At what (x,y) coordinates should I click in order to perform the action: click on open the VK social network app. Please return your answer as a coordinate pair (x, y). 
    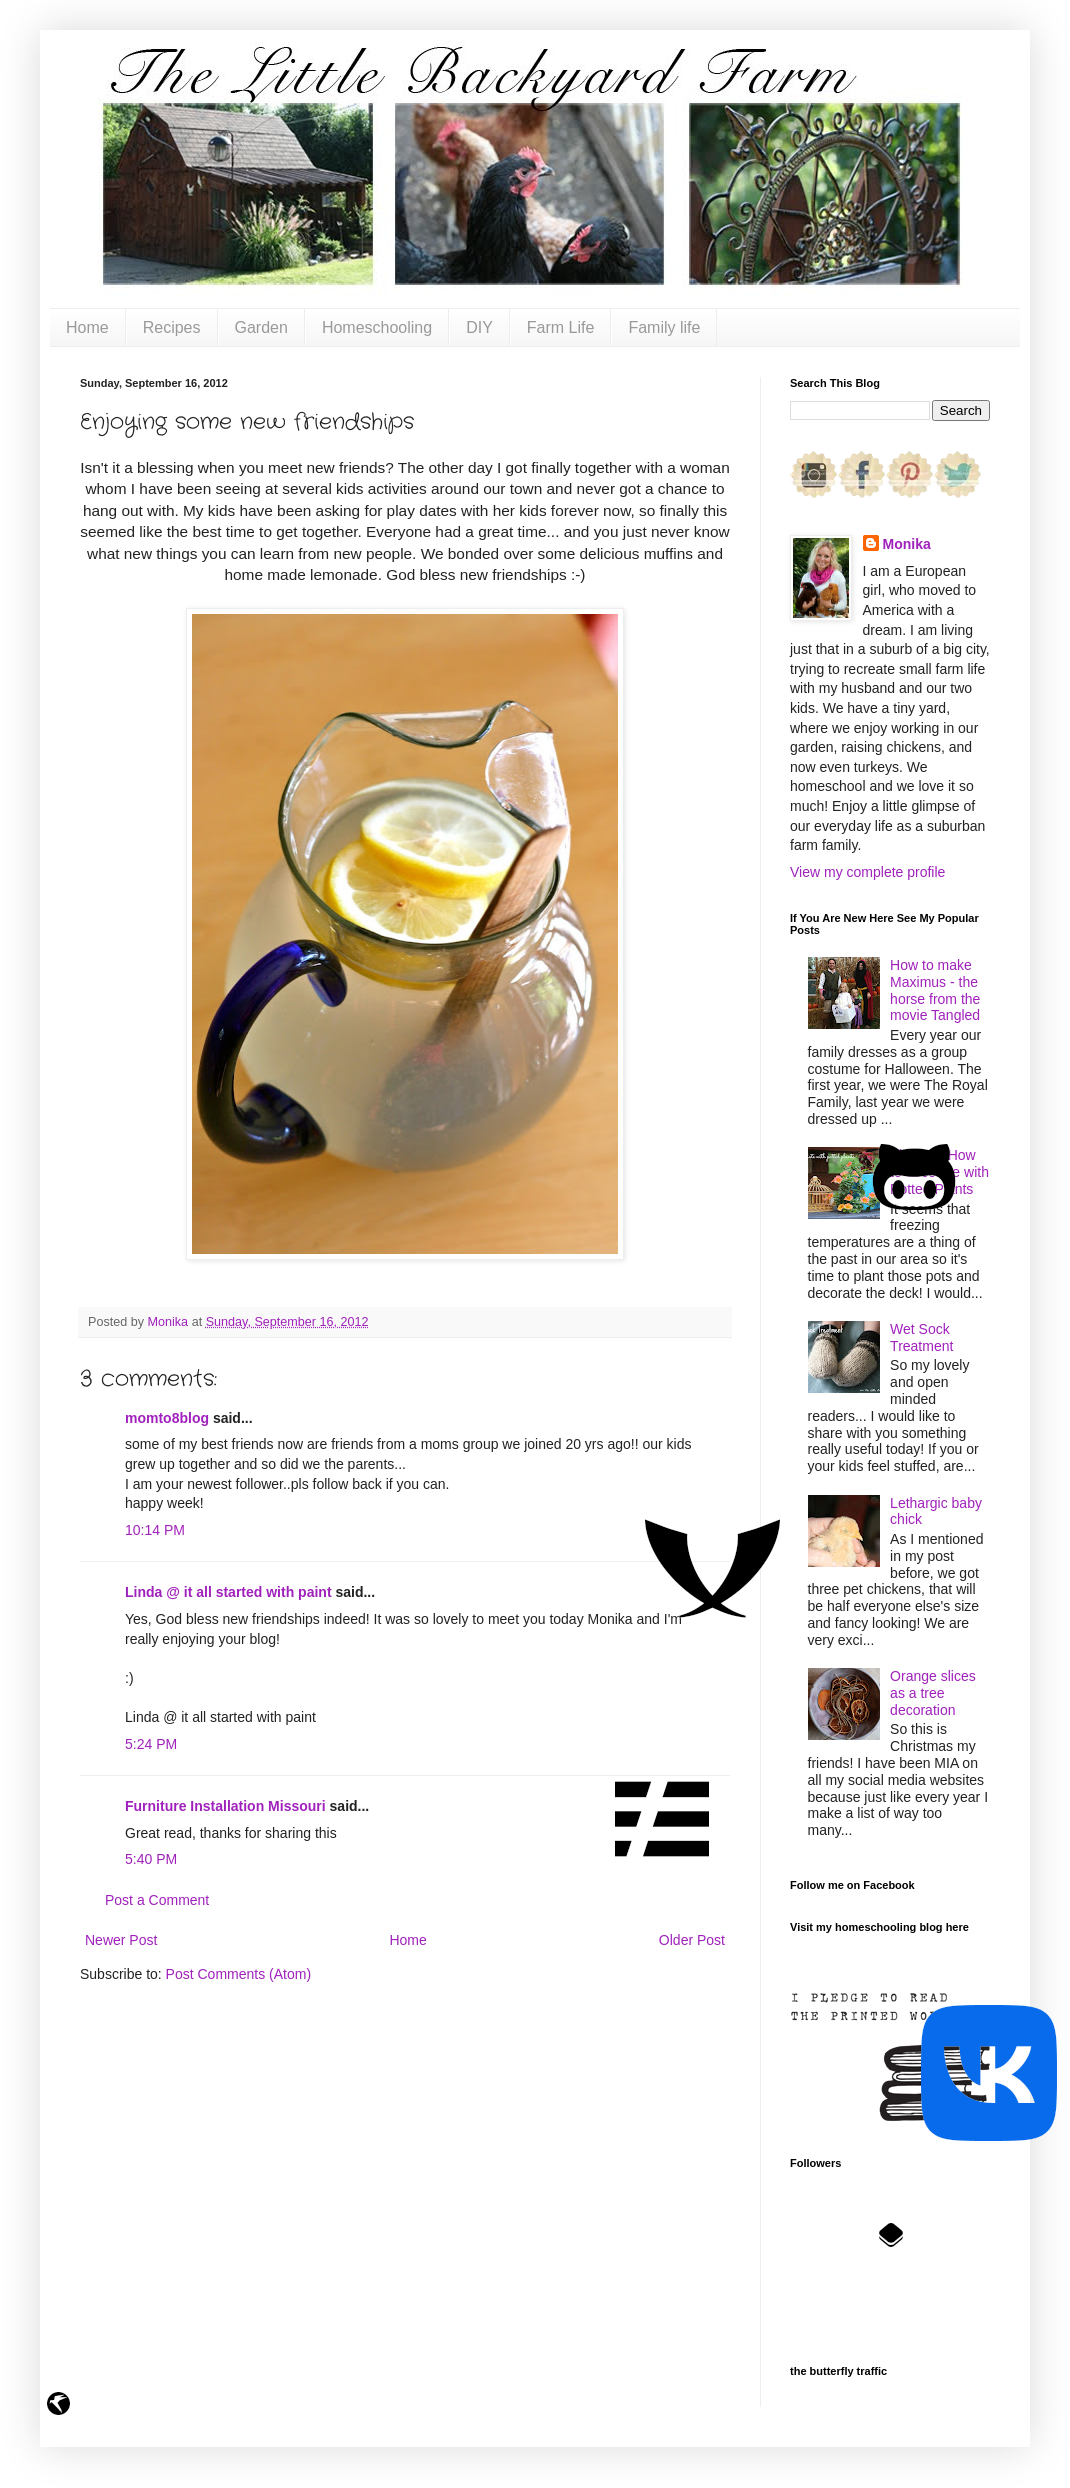
    Looking at the image, I should click on (989, 2073).